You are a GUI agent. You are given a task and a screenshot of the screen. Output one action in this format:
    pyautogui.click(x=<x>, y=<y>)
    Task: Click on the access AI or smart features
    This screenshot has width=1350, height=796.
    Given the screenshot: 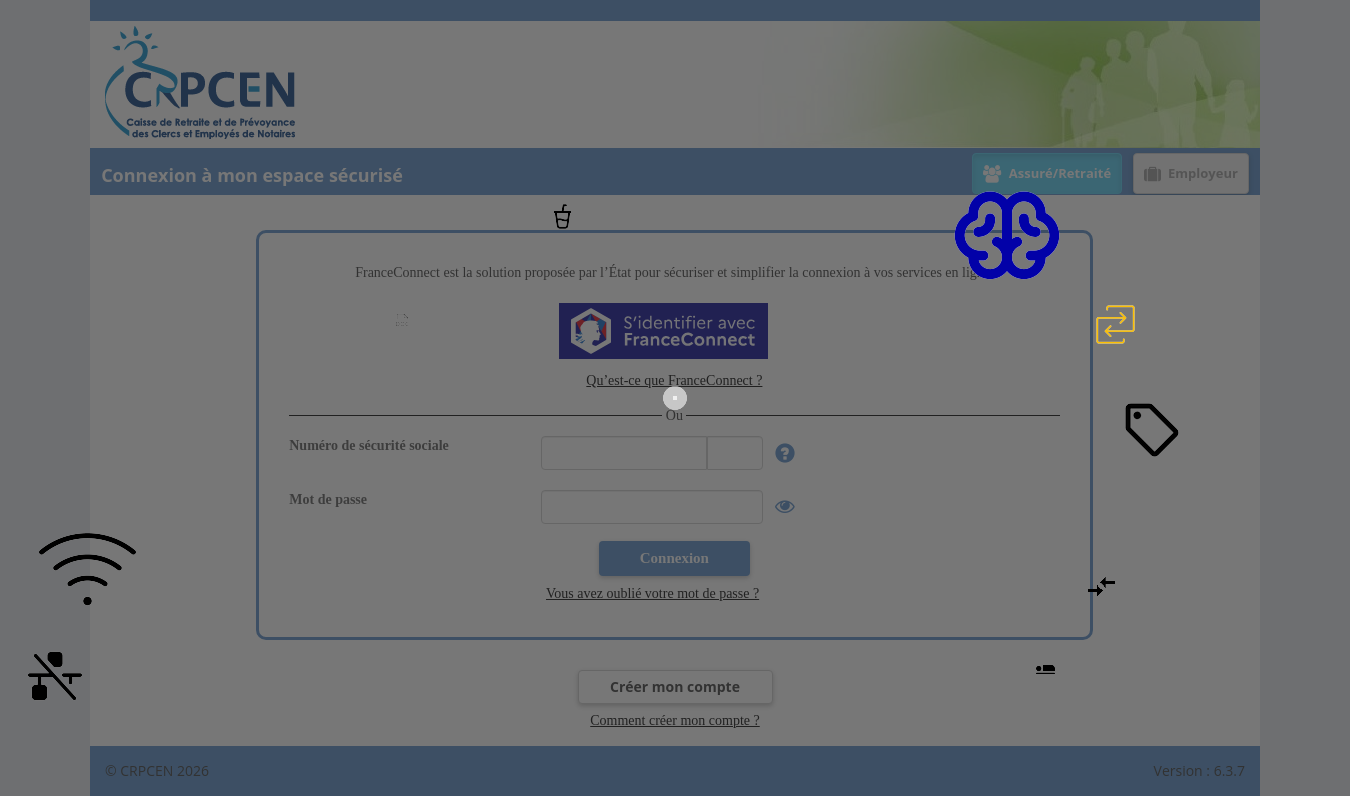 What is the action you would take?
    pyautogui.click(x=1007, y=237)
    